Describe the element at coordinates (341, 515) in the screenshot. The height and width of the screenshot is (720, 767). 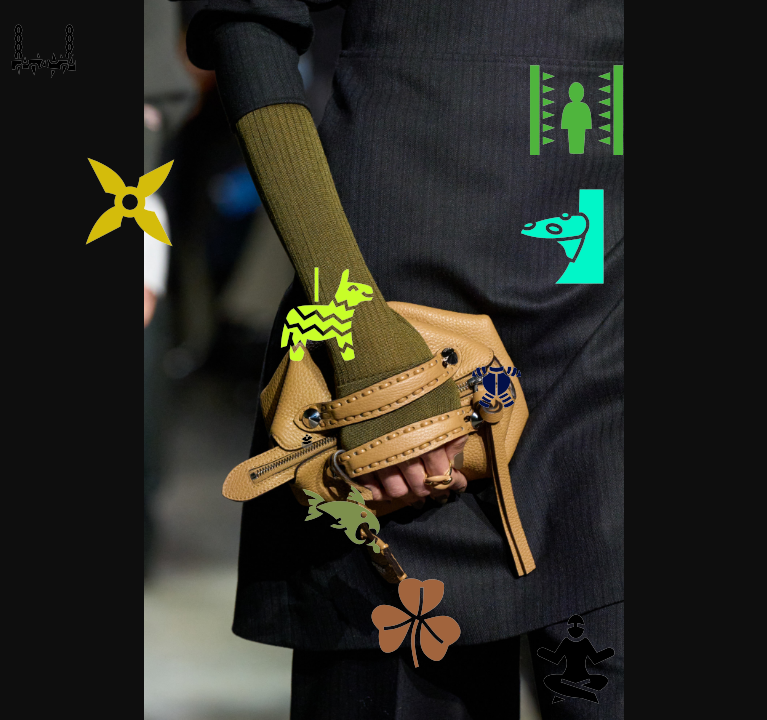
I see `indicates predator-prey relationship in a game` at that location.